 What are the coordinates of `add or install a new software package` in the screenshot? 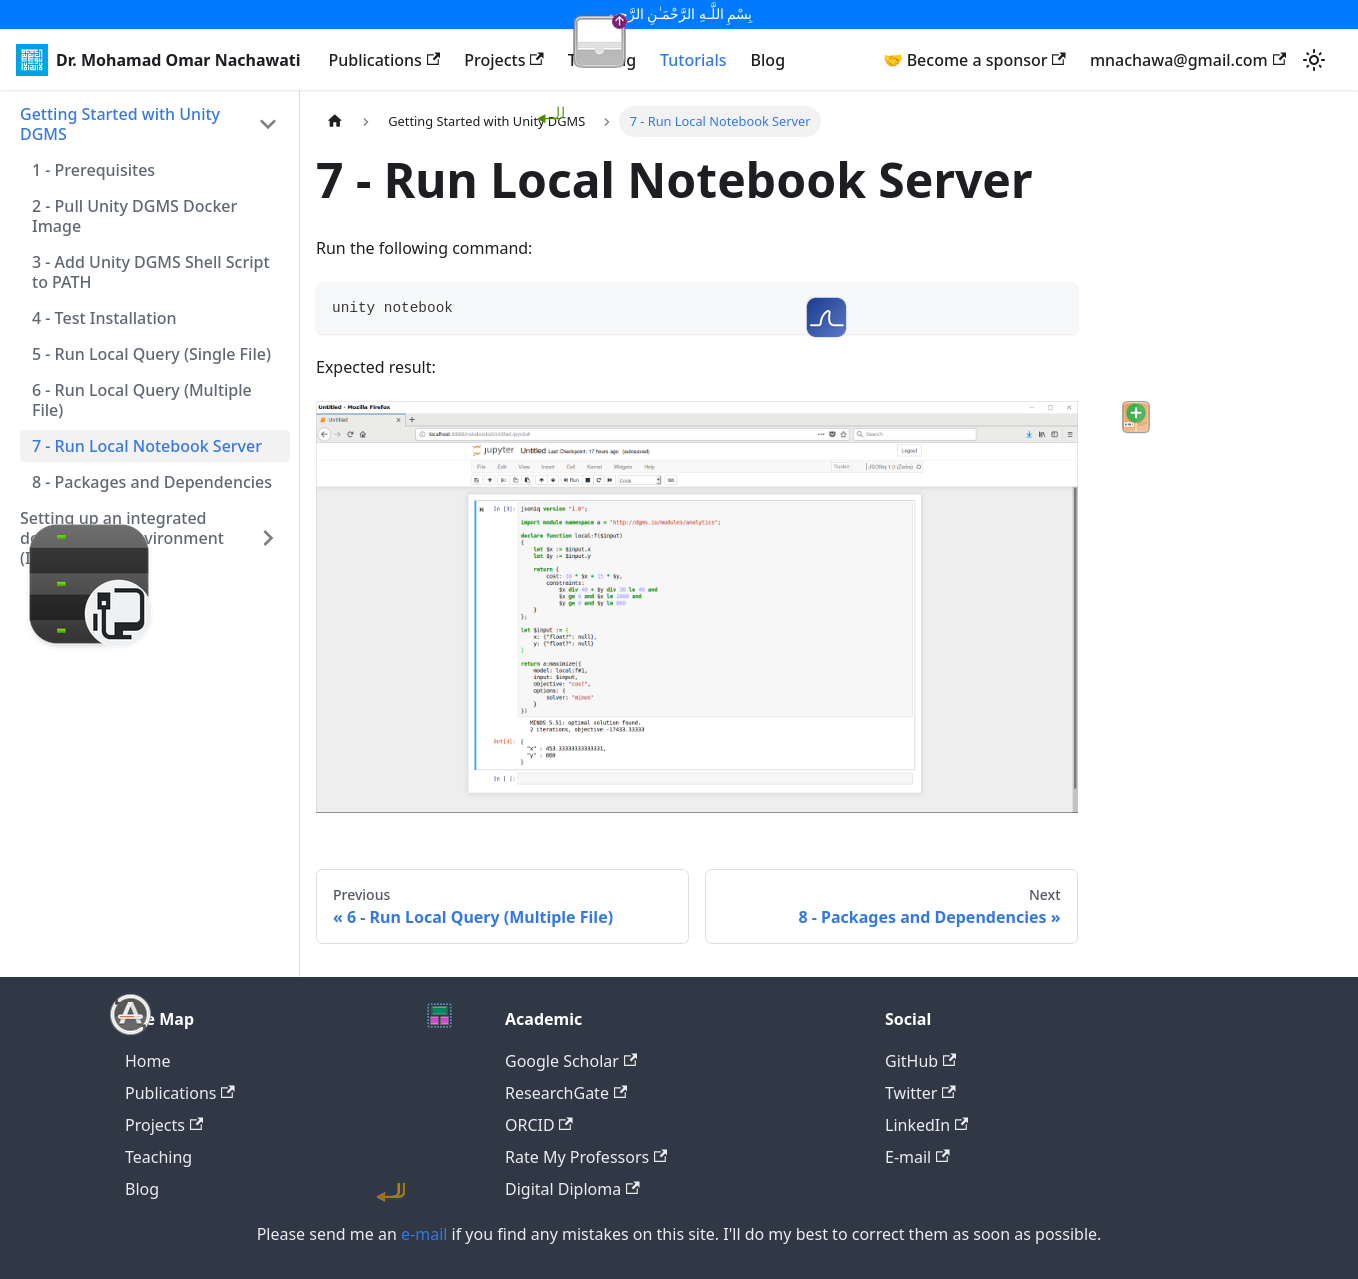 It's located at (1136, 417).